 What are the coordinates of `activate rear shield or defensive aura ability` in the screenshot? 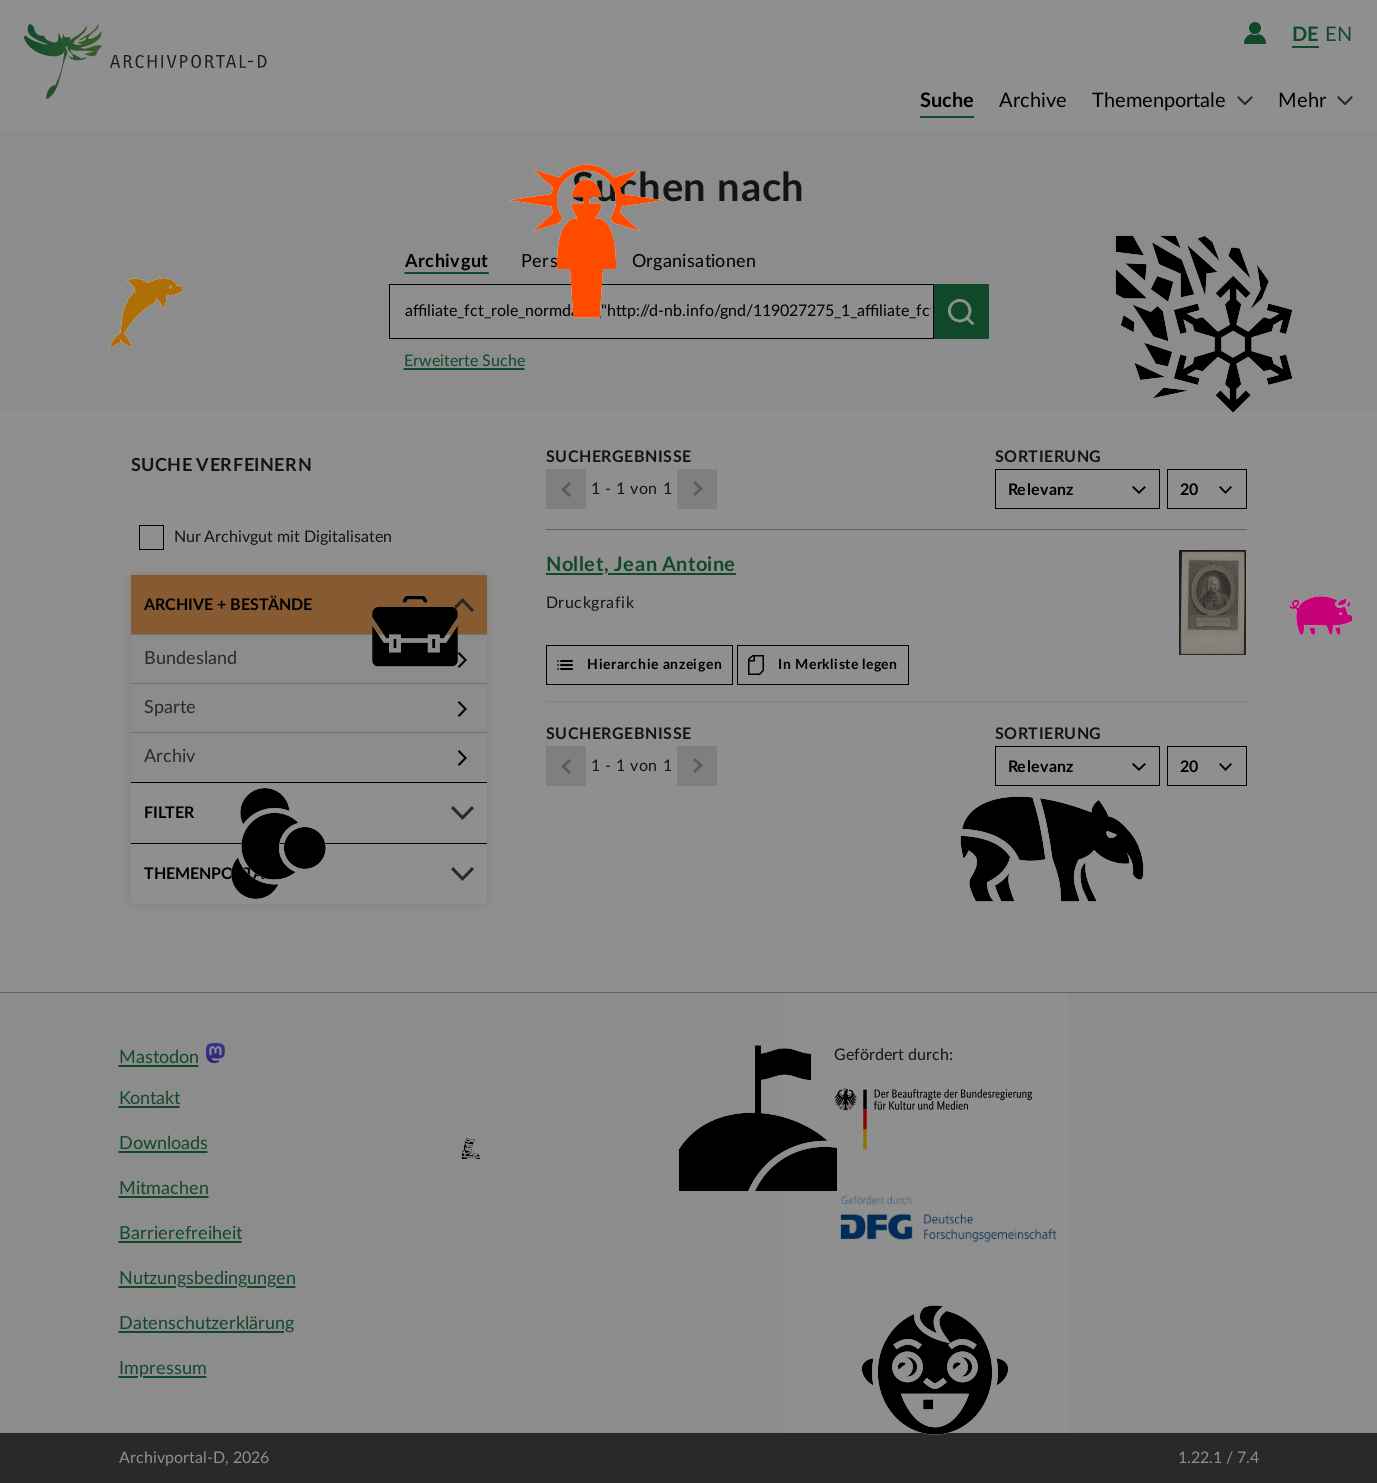 It's located at (586, 240).